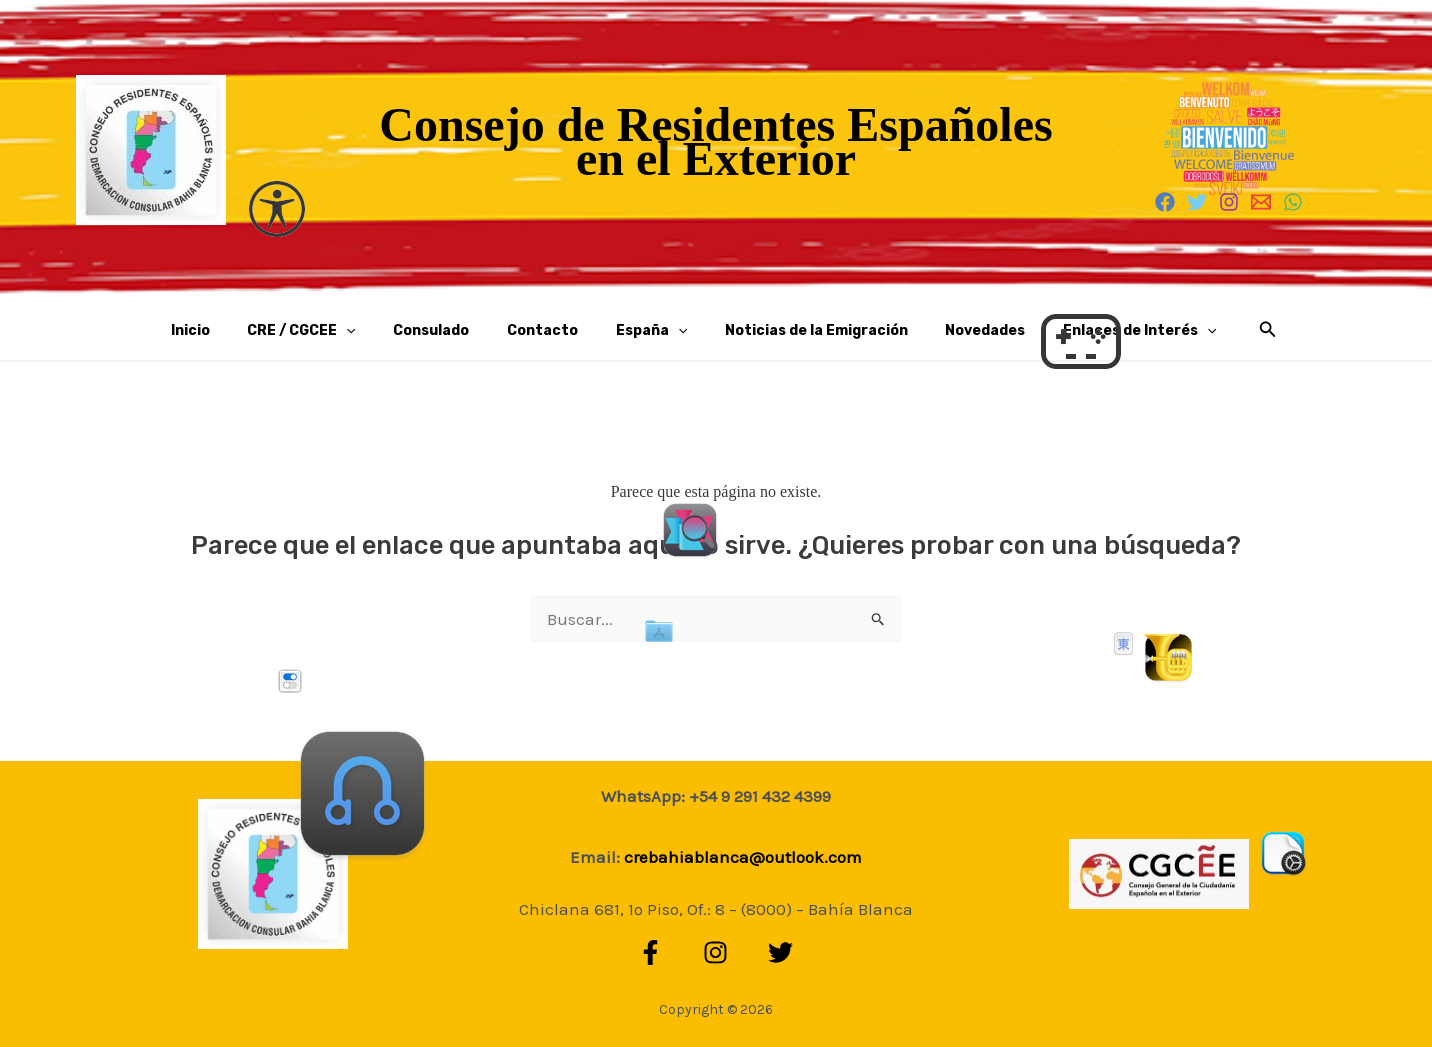 Image resolution: width=1432 pixels, height=1047 pixels. What do you see at coordinates (1168, 657) in the screenshot?
I see `open Tuba, a Mastodon and Fediverse client` at bounding box center [1168, 657].